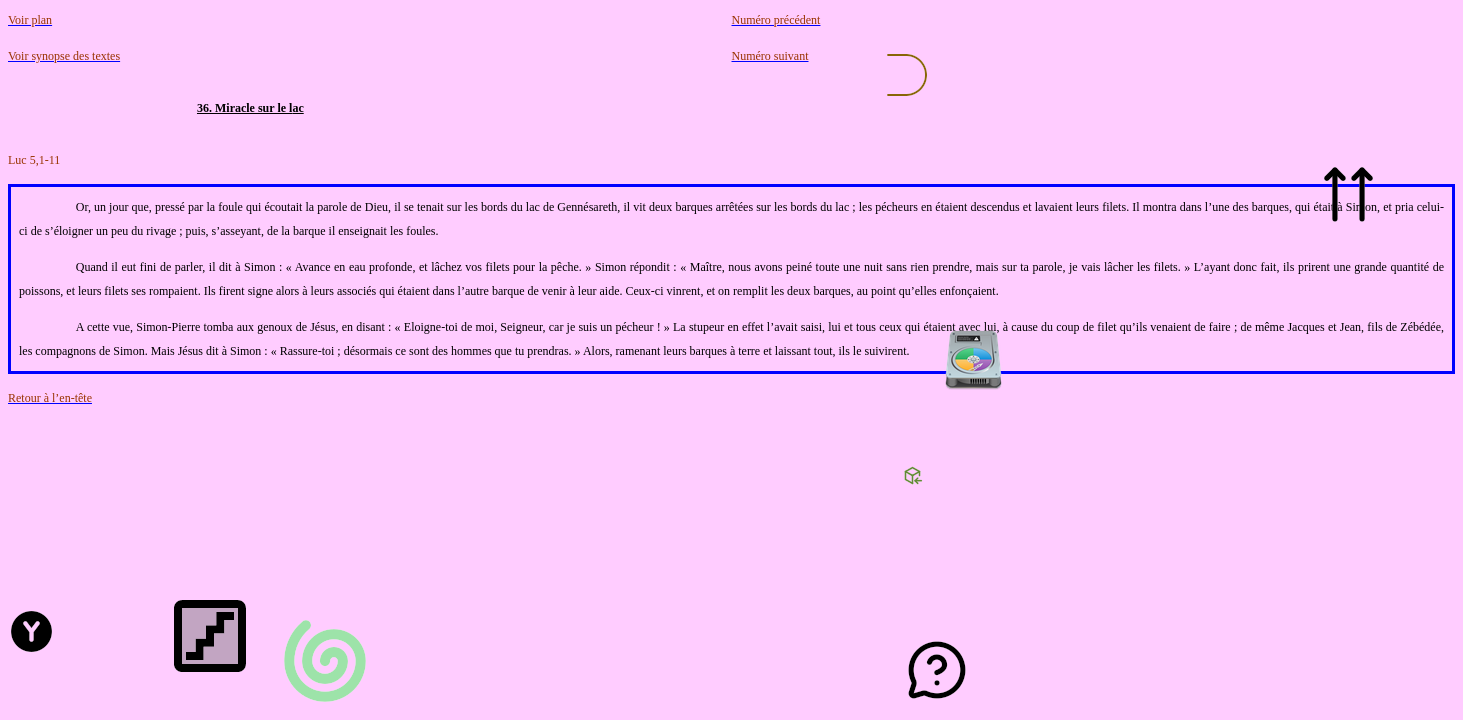  What do you see at coordinates (904, 75) in the screenshot?
I see `mathematical superset proper of symbol` at bounding box center [904, 75].